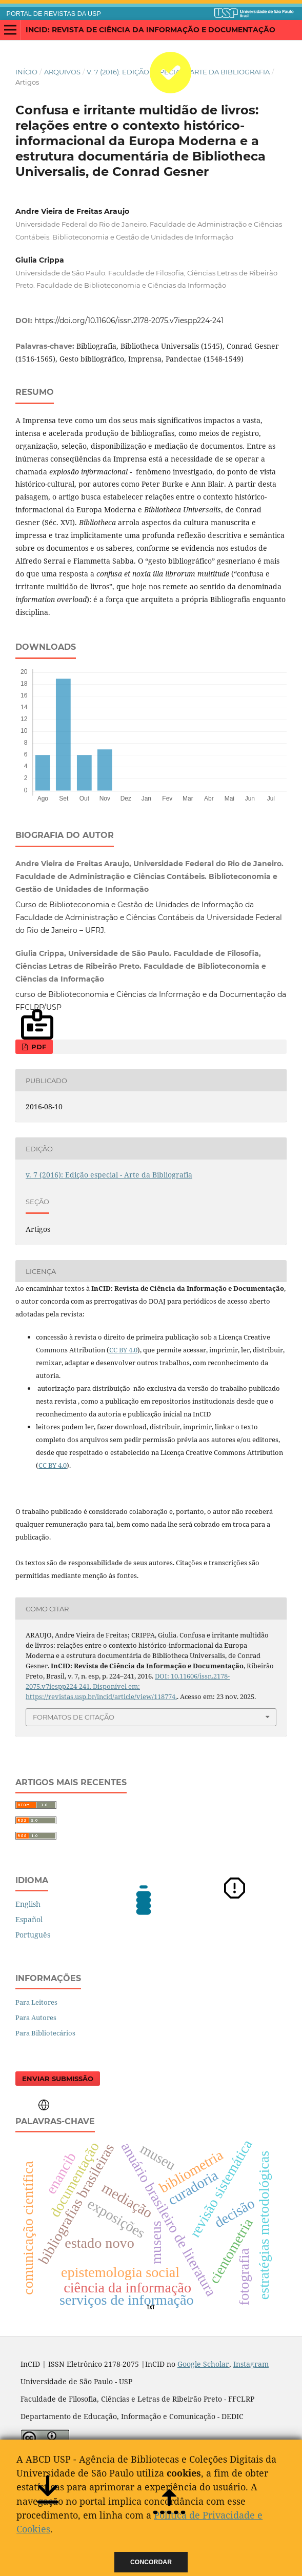 The image size is (302, 2576). I want to click on access global or international settings, so click(44, 2105).